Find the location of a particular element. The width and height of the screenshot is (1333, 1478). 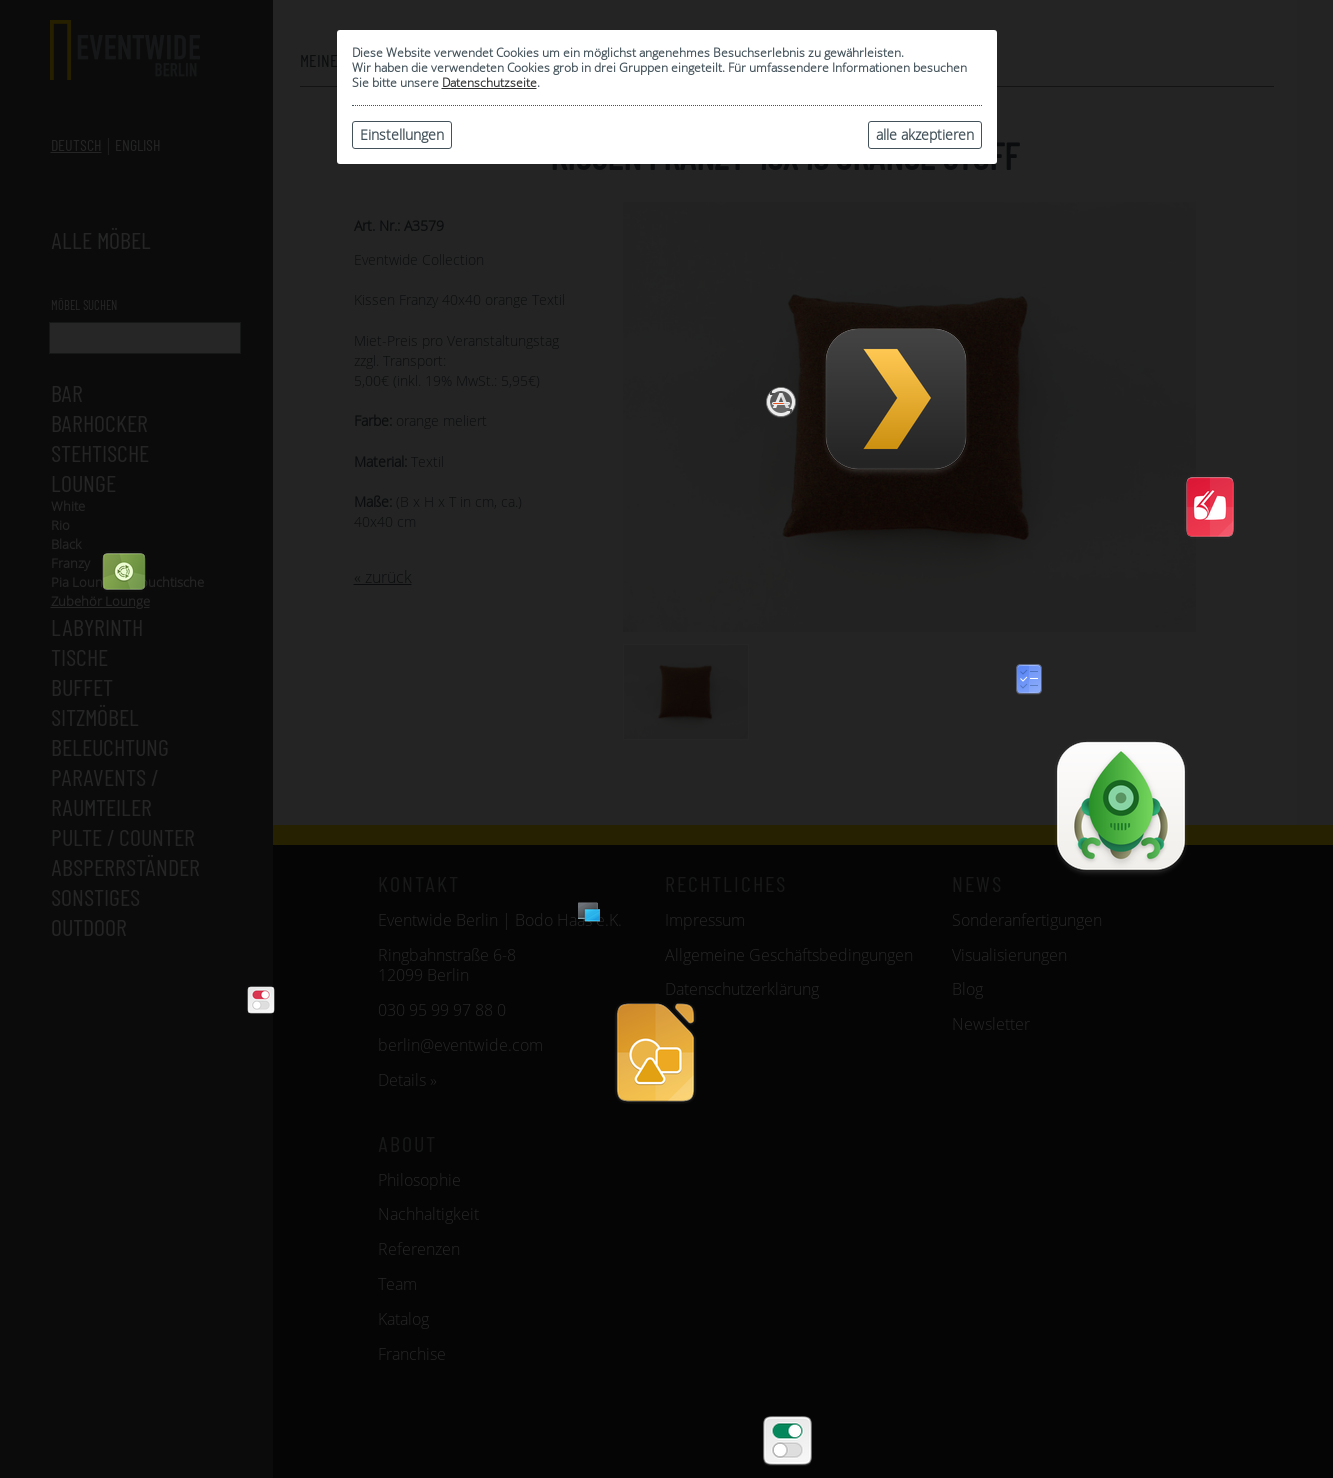

open libreoffice draw application is located at coordinates (655, 1052).